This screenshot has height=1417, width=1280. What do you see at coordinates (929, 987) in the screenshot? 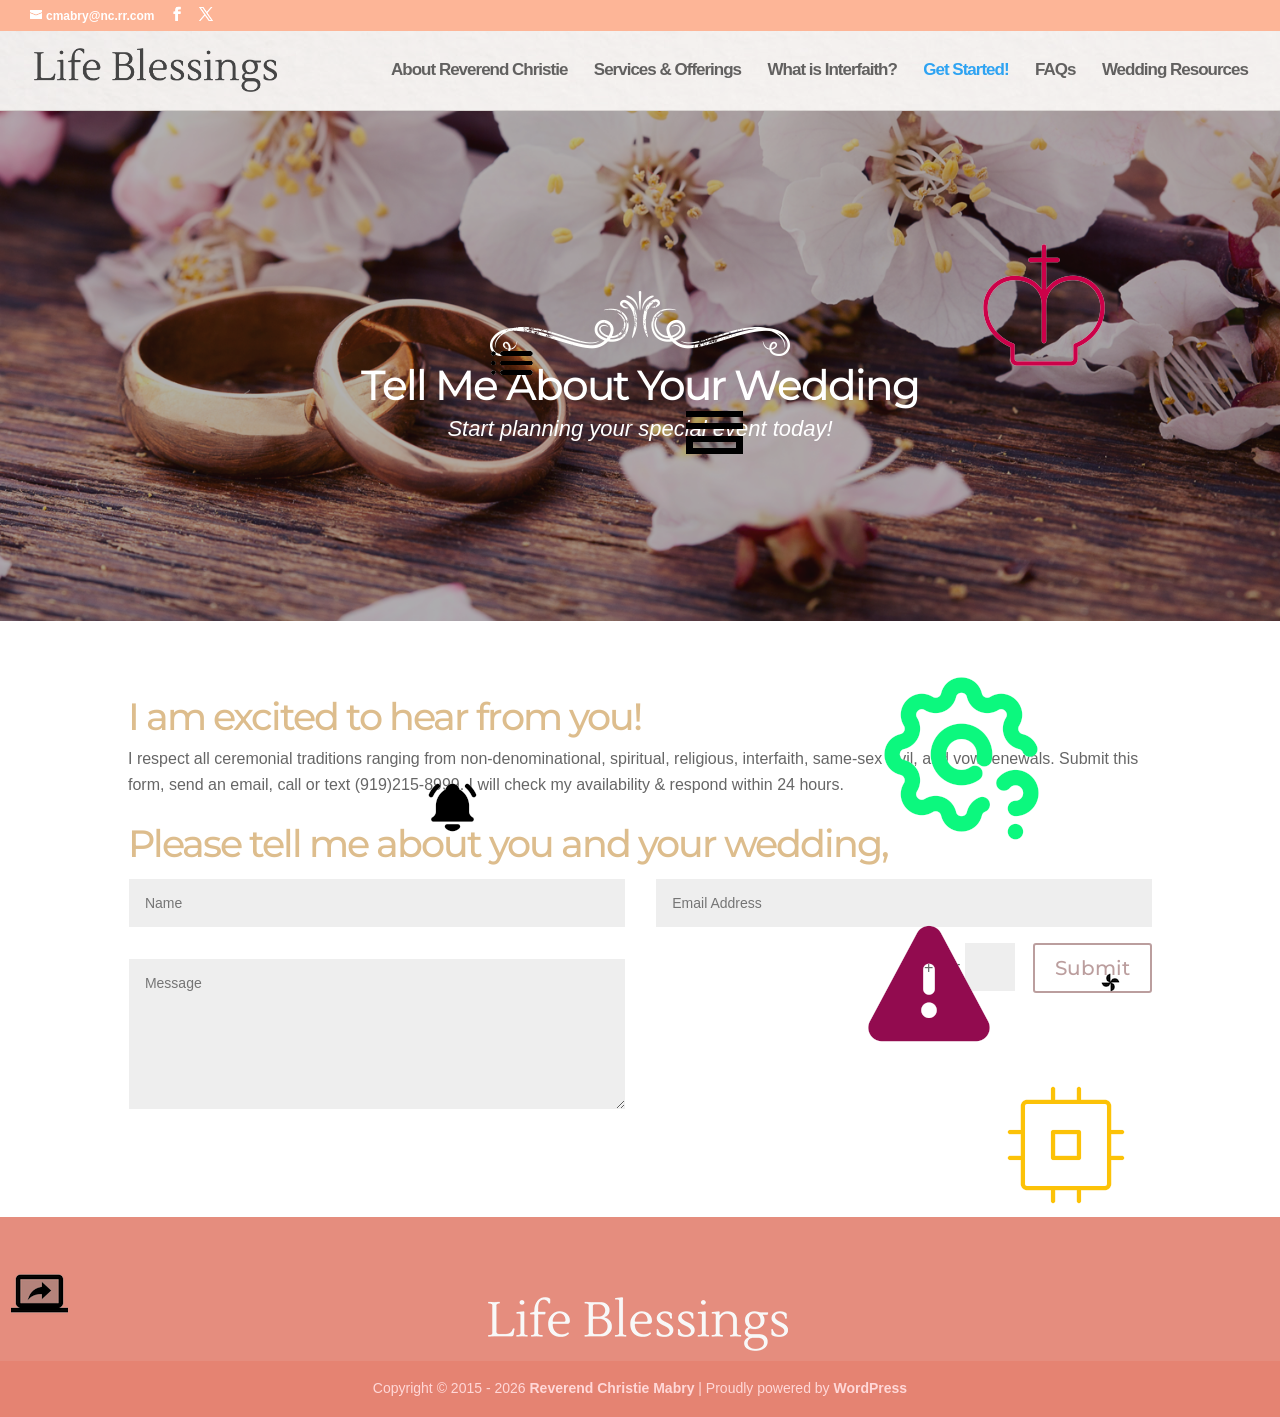
I see `indicates a warning or important alert` at bounding box center [929, 987].